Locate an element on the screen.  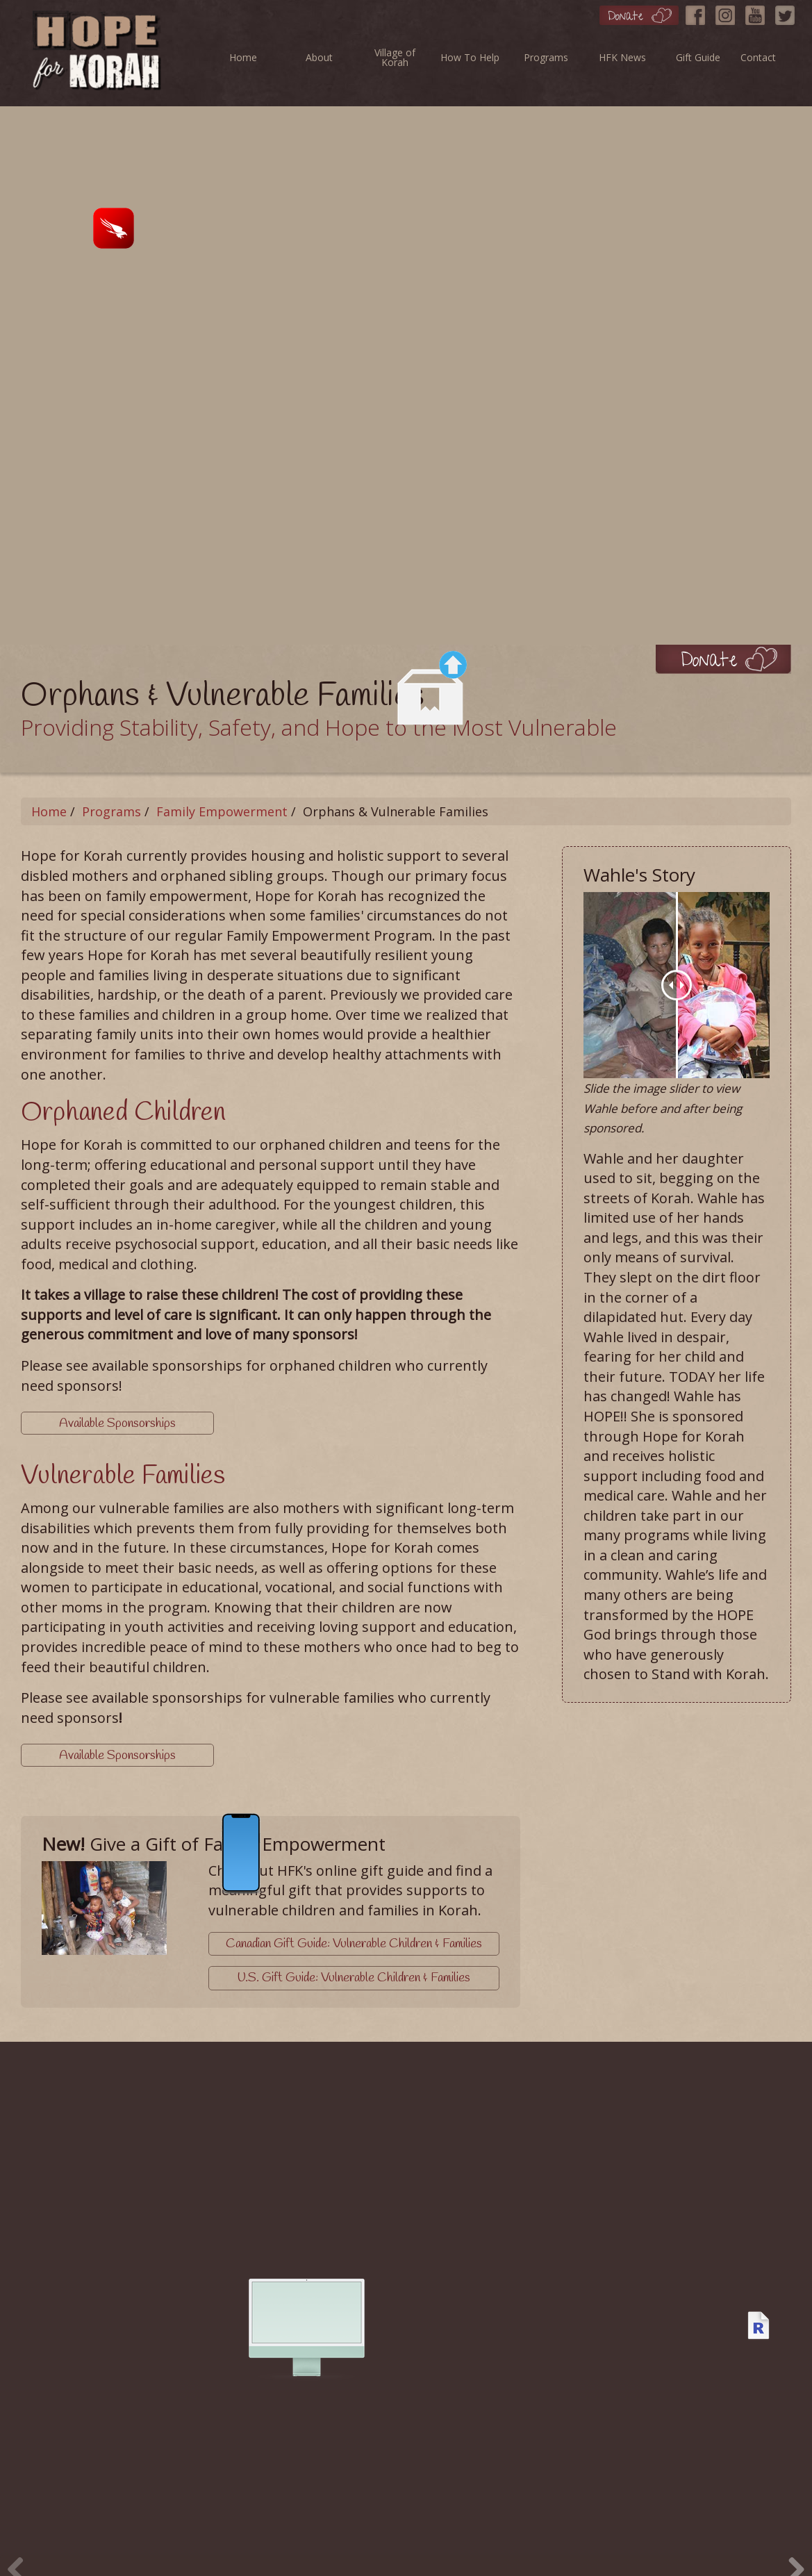
open CrowdStrike Falcon endpoint security app is located at coordinates (113, 228).